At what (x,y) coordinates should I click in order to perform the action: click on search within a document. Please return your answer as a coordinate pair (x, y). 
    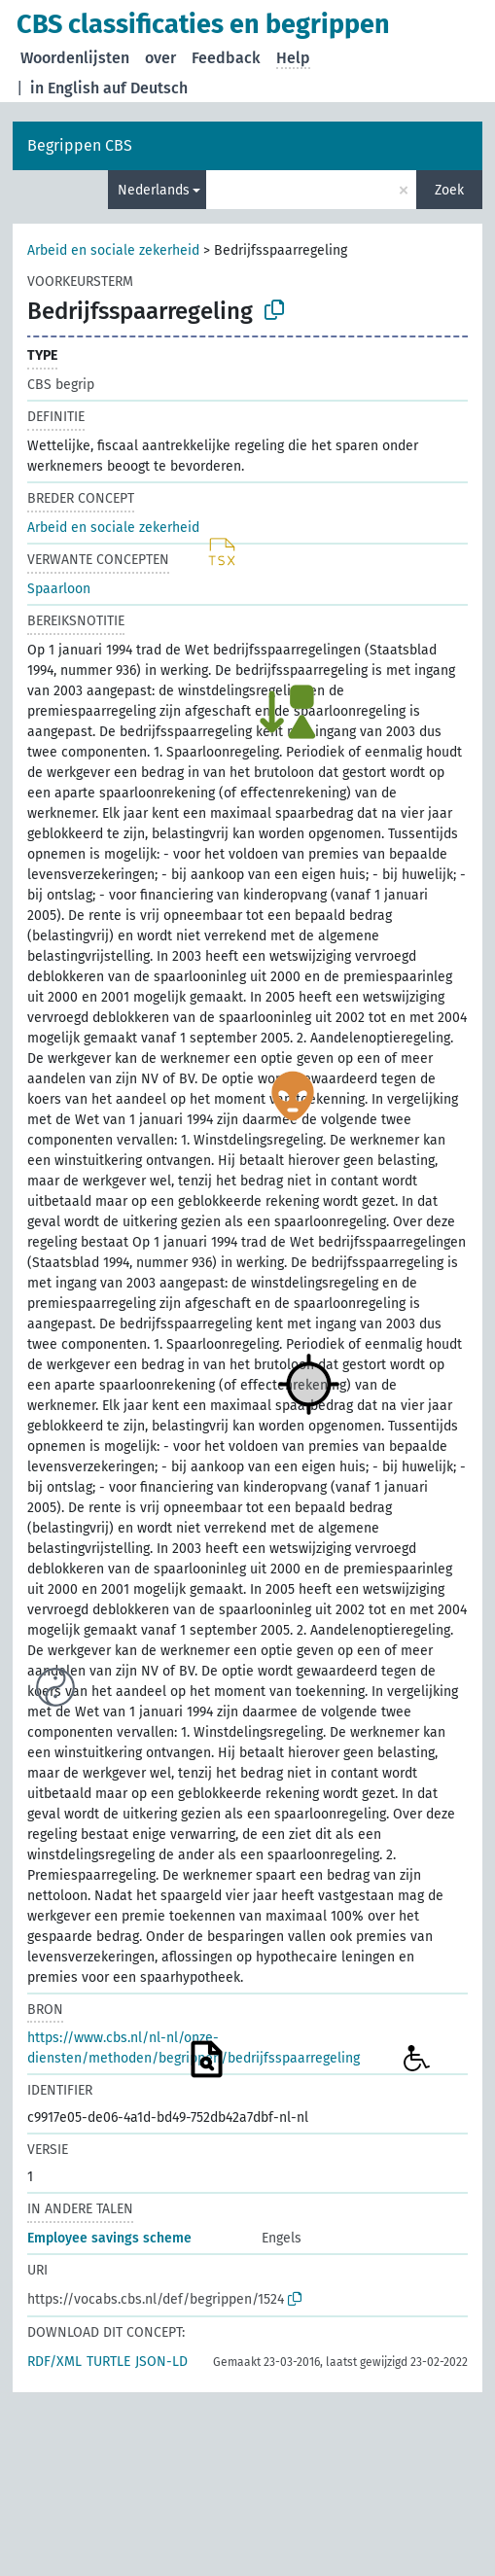
    Looking at the image, I should click on (206, 2059).